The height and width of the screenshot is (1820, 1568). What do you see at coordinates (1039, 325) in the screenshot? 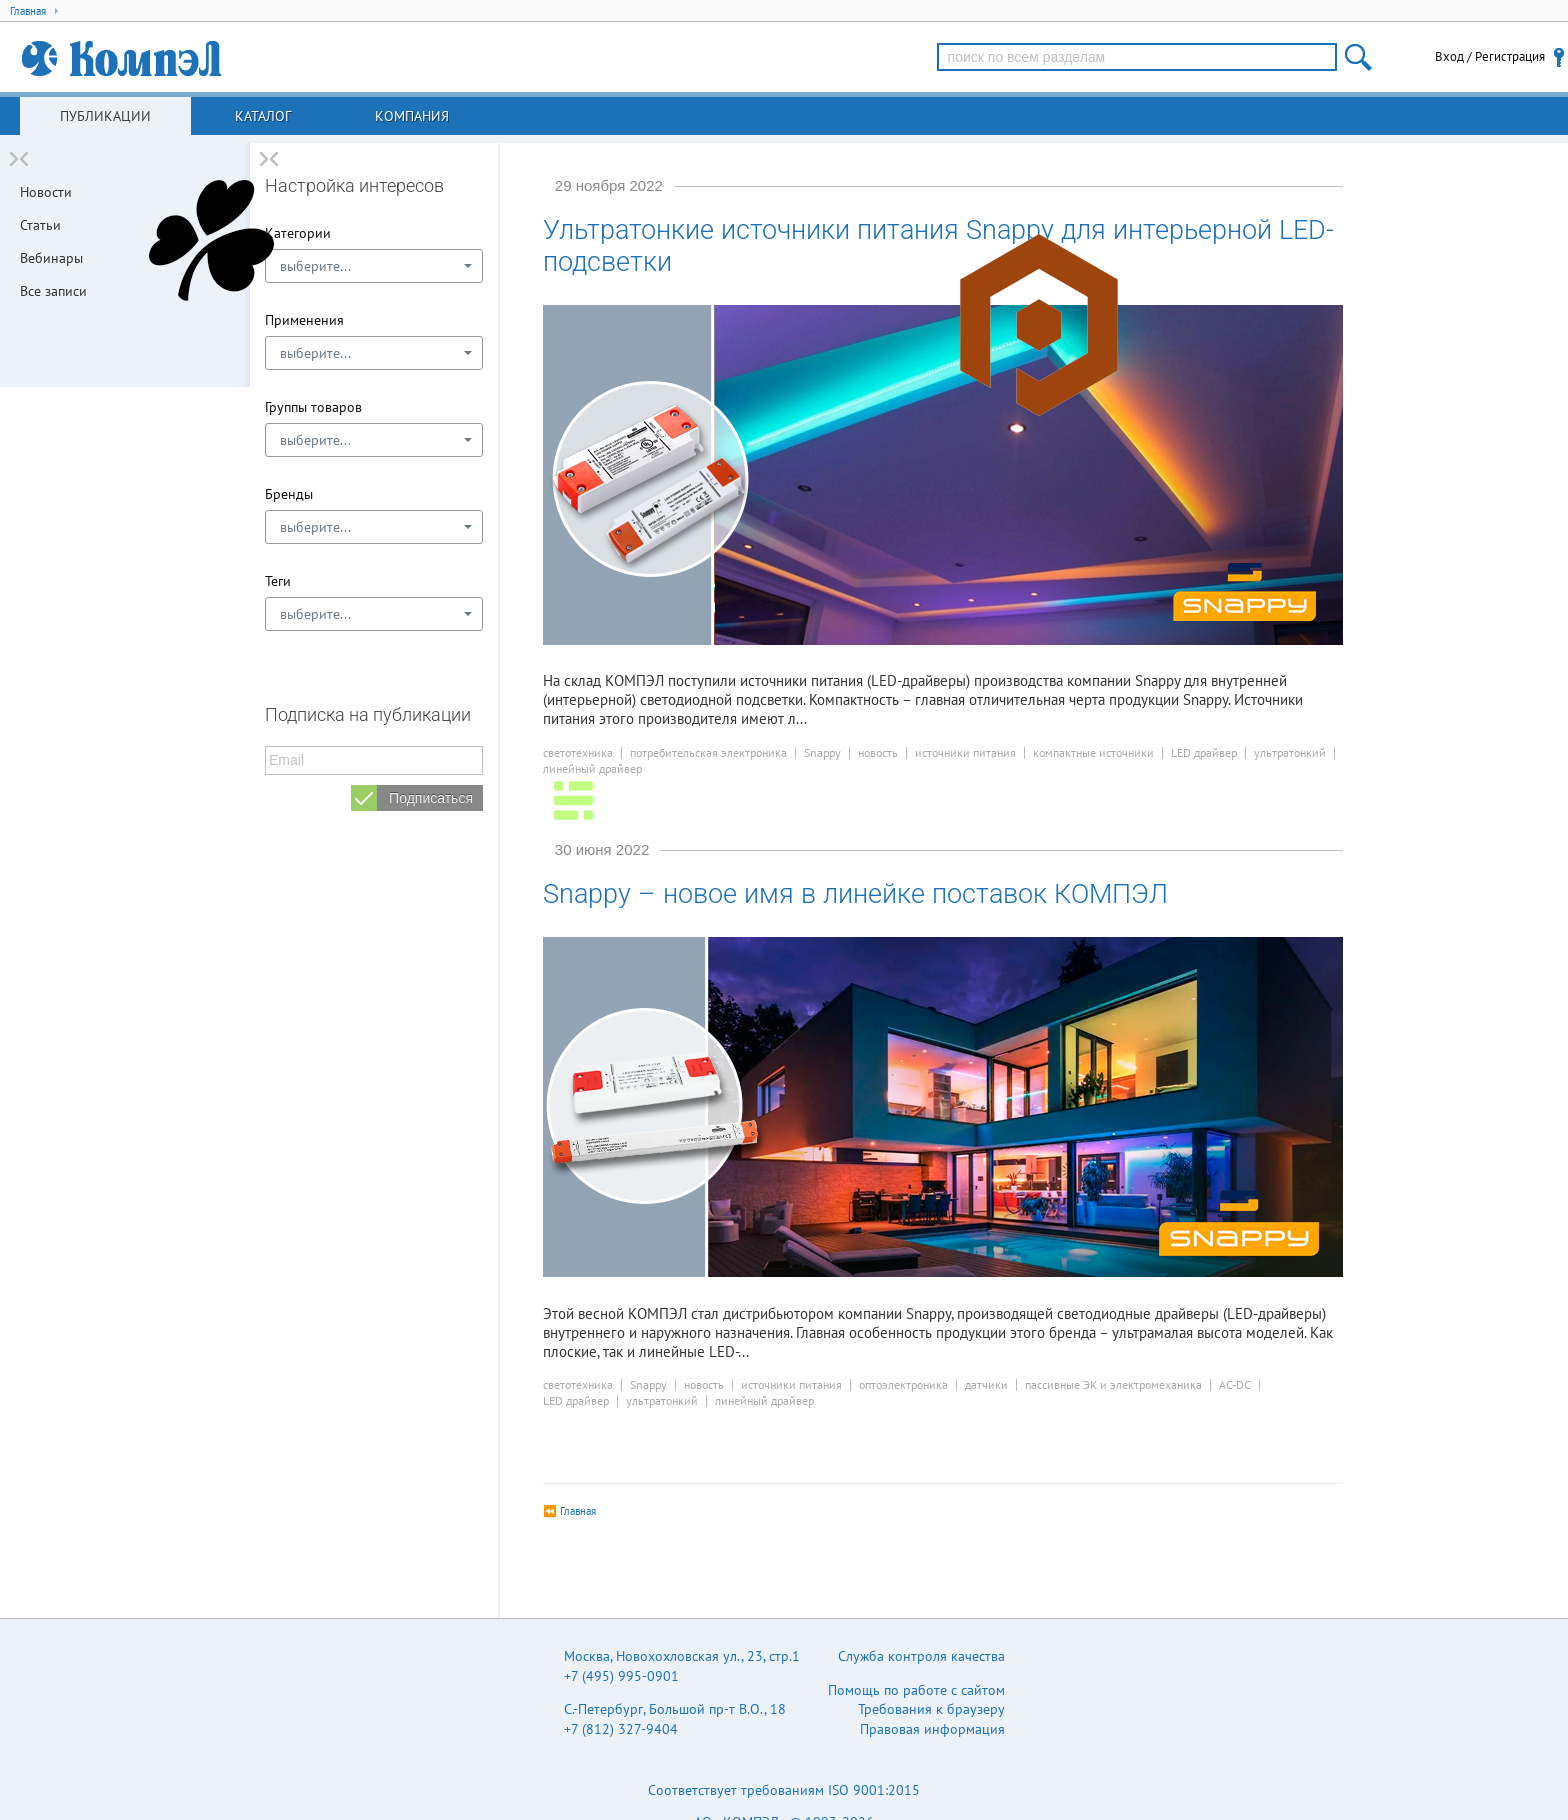
I see `visit the PyUp security service website` at bounding box center [1039, 325].